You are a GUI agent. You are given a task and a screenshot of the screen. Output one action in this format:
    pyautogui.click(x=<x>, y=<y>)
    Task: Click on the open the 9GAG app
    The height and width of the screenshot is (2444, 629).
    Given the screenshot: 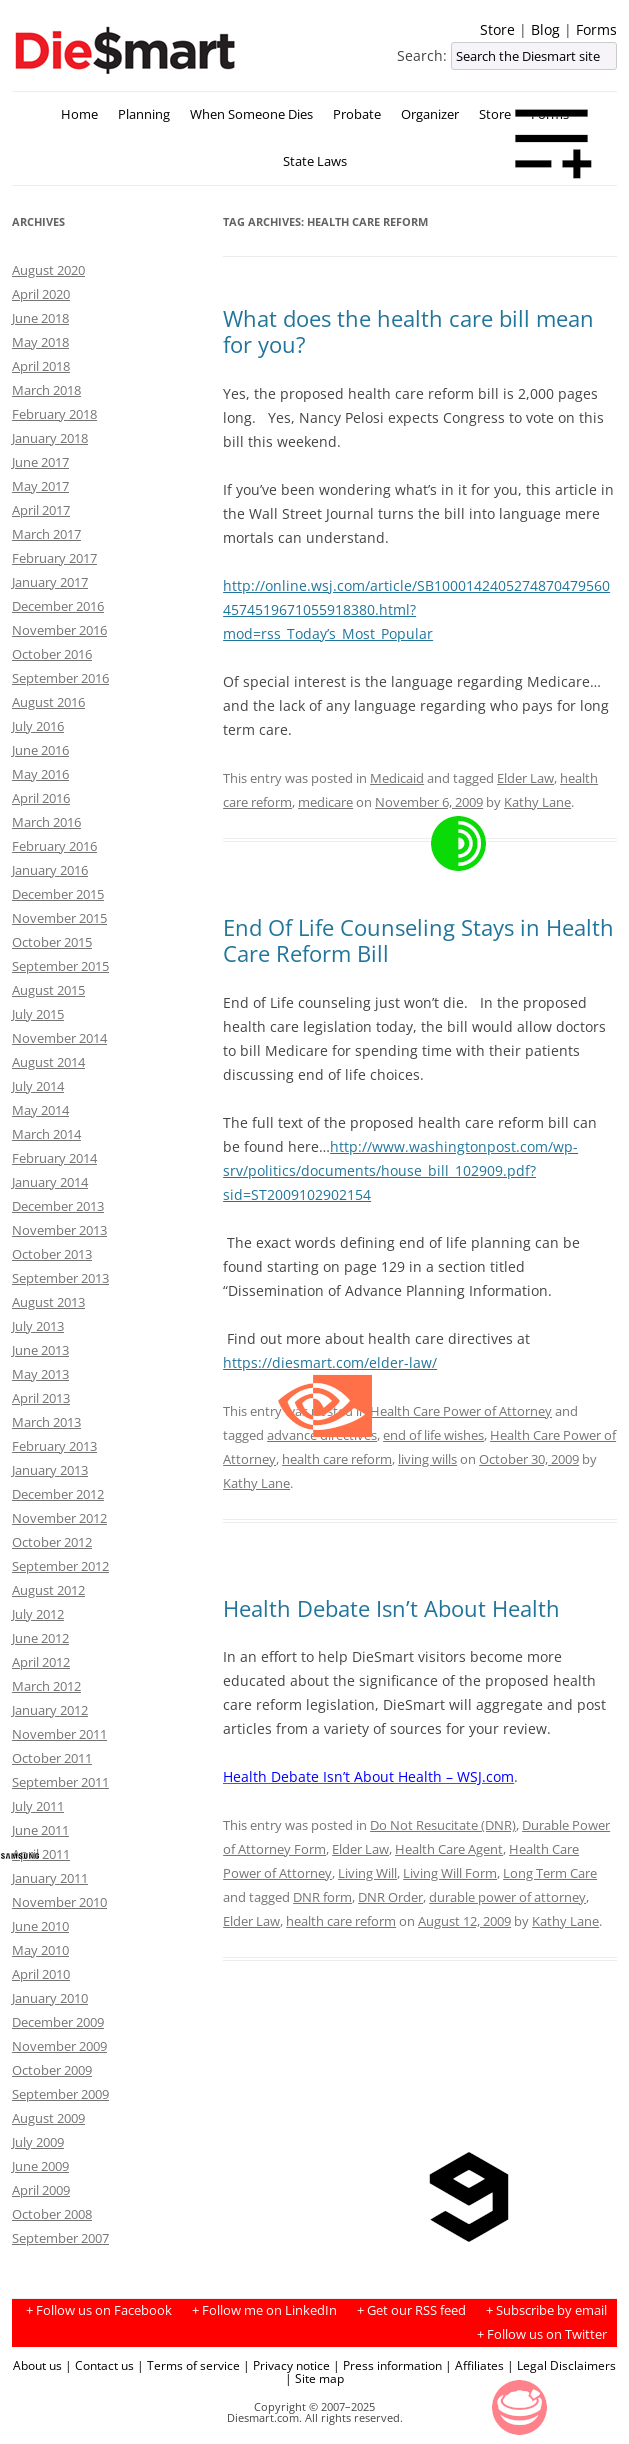 What is the action you would take?
    pyautogui.click(x=469, y=2197)
    